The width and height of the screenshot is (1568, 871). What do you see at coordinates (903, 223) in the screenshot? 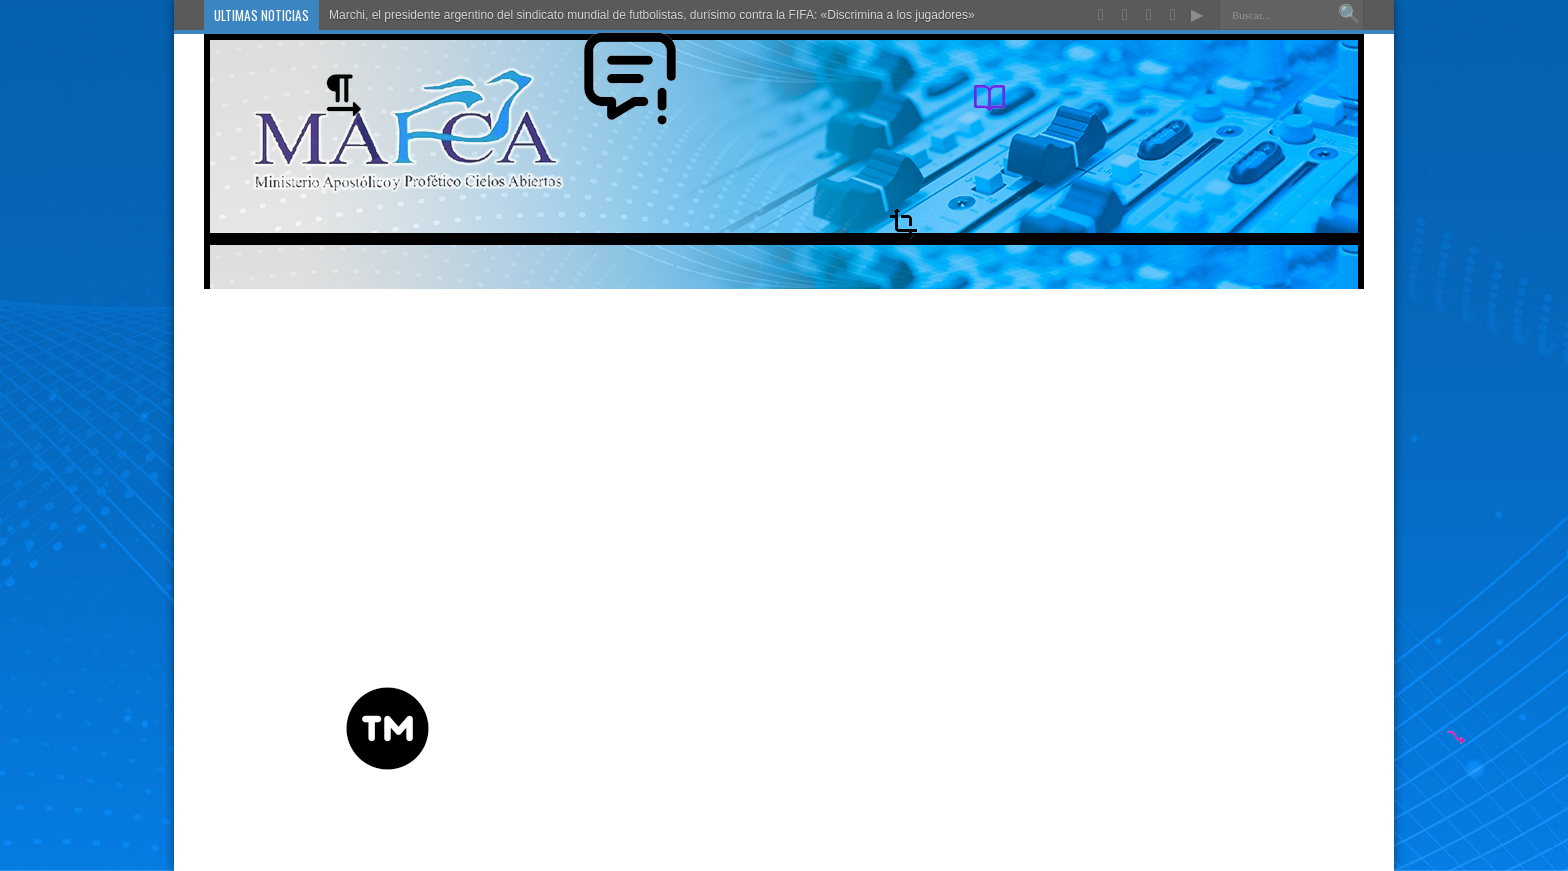
I see `transform or resize an image` at bounding box center [903, 223].